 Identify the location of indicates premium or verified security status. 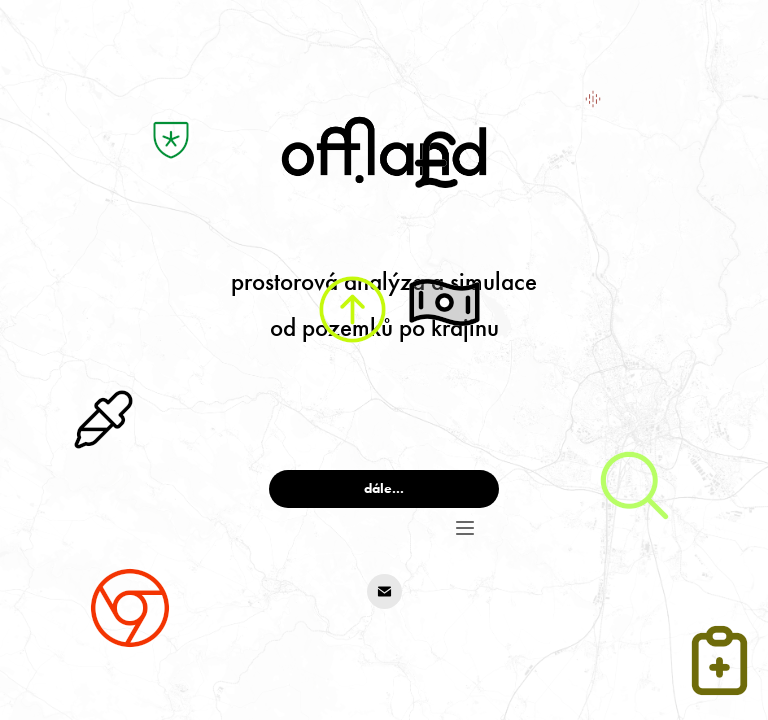
(171, 138).